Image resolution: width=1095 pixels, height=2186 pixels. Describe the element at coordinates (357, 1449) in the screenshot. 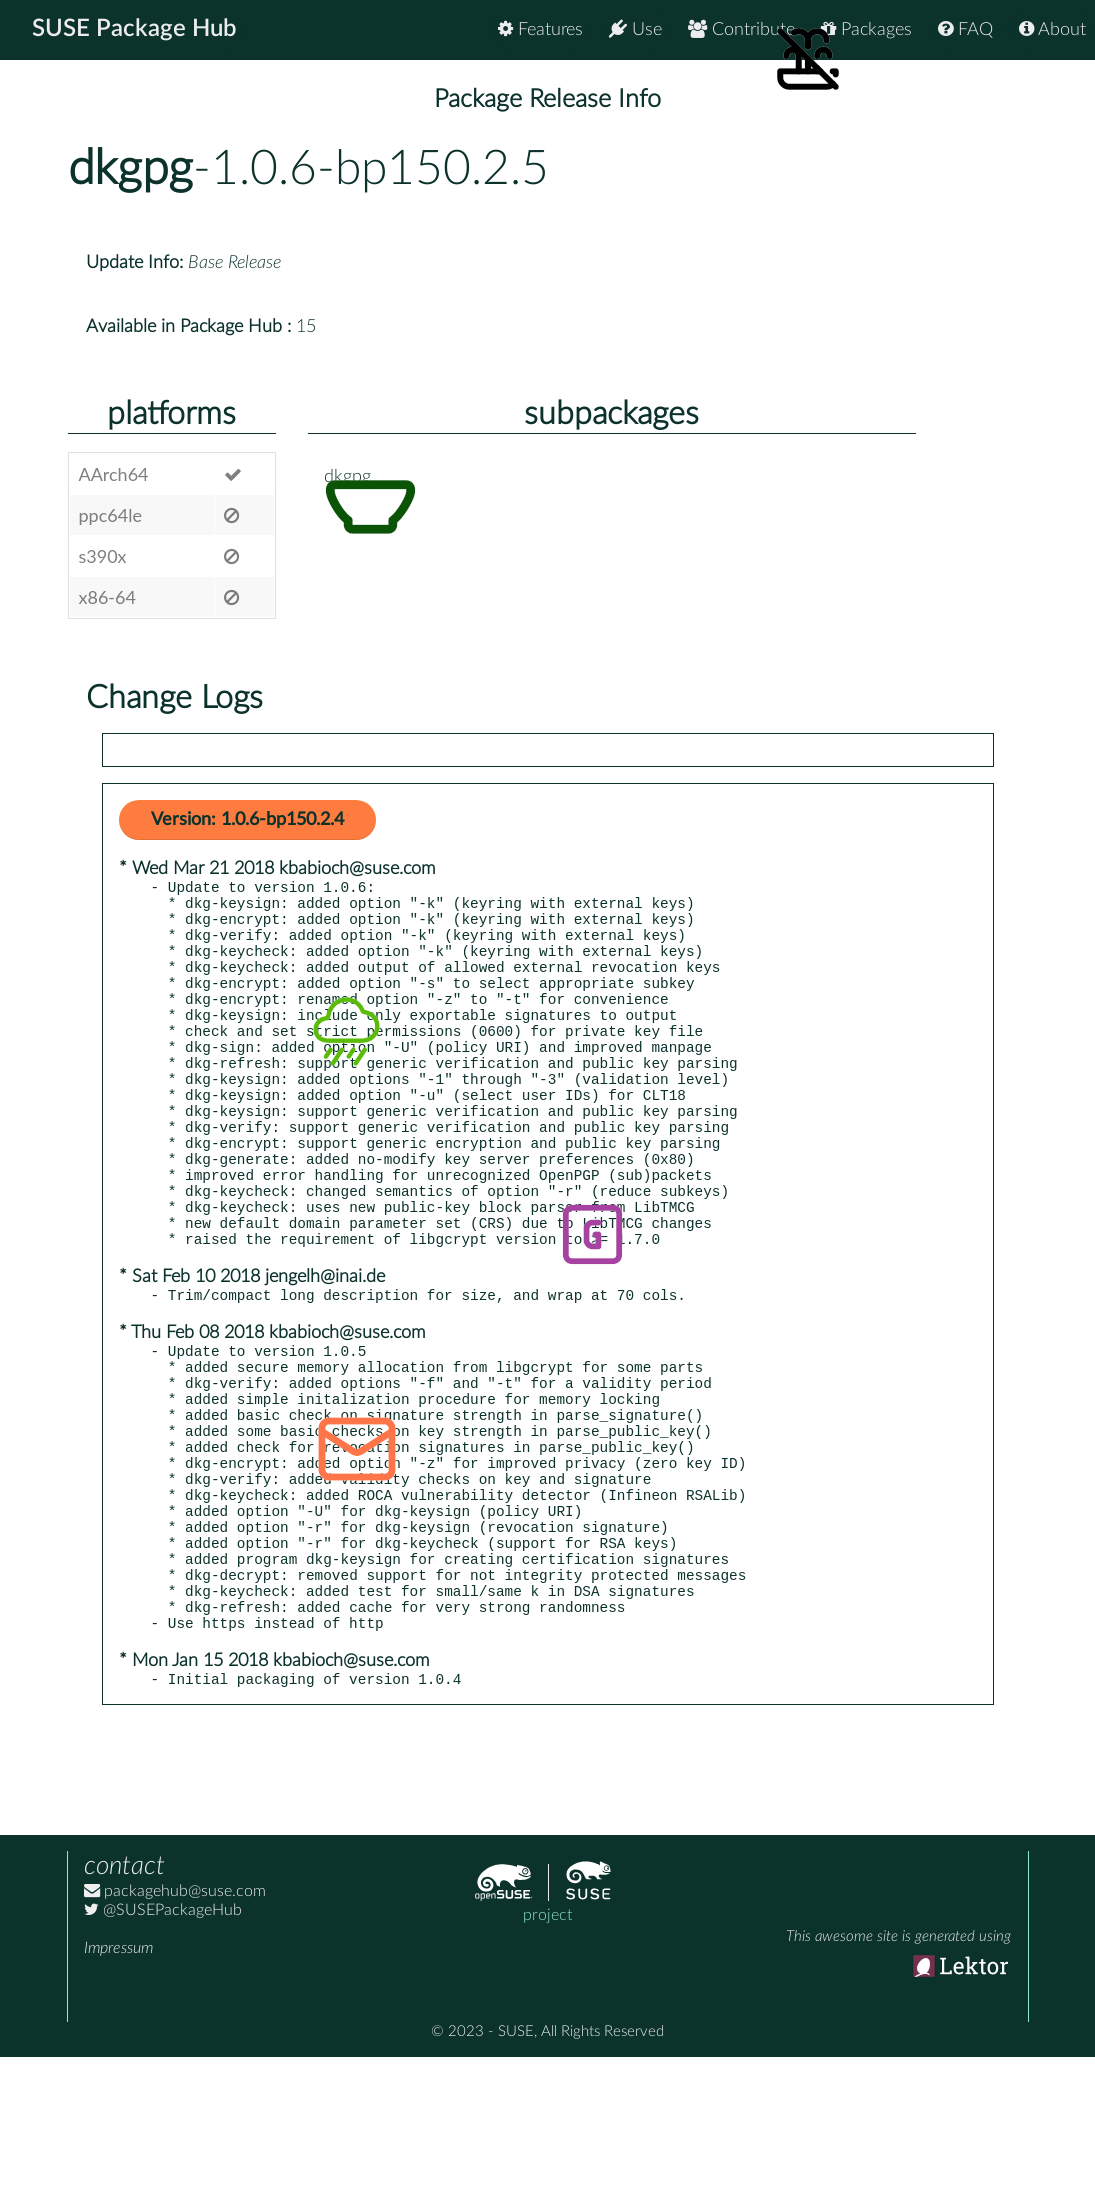

I see `open your email inbox` at that location.